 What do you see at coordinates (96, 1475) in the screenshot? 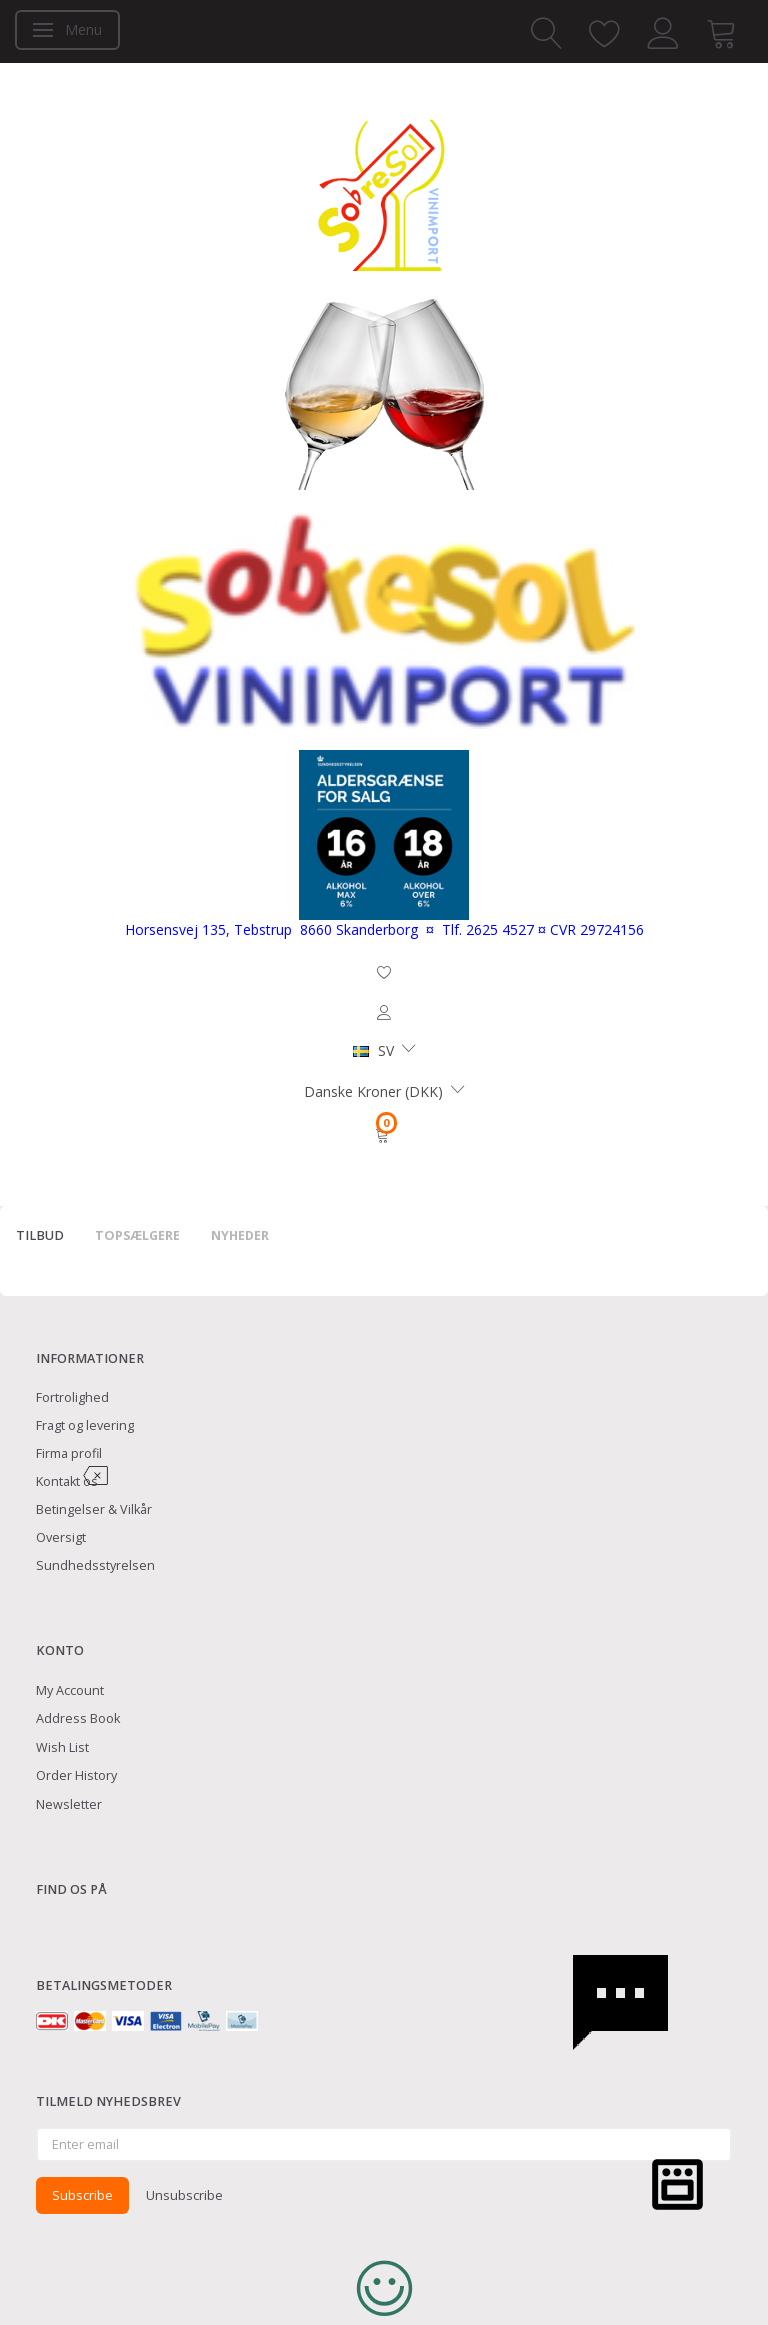
I see `delete the previous character` at bounding box center [96, 1475].